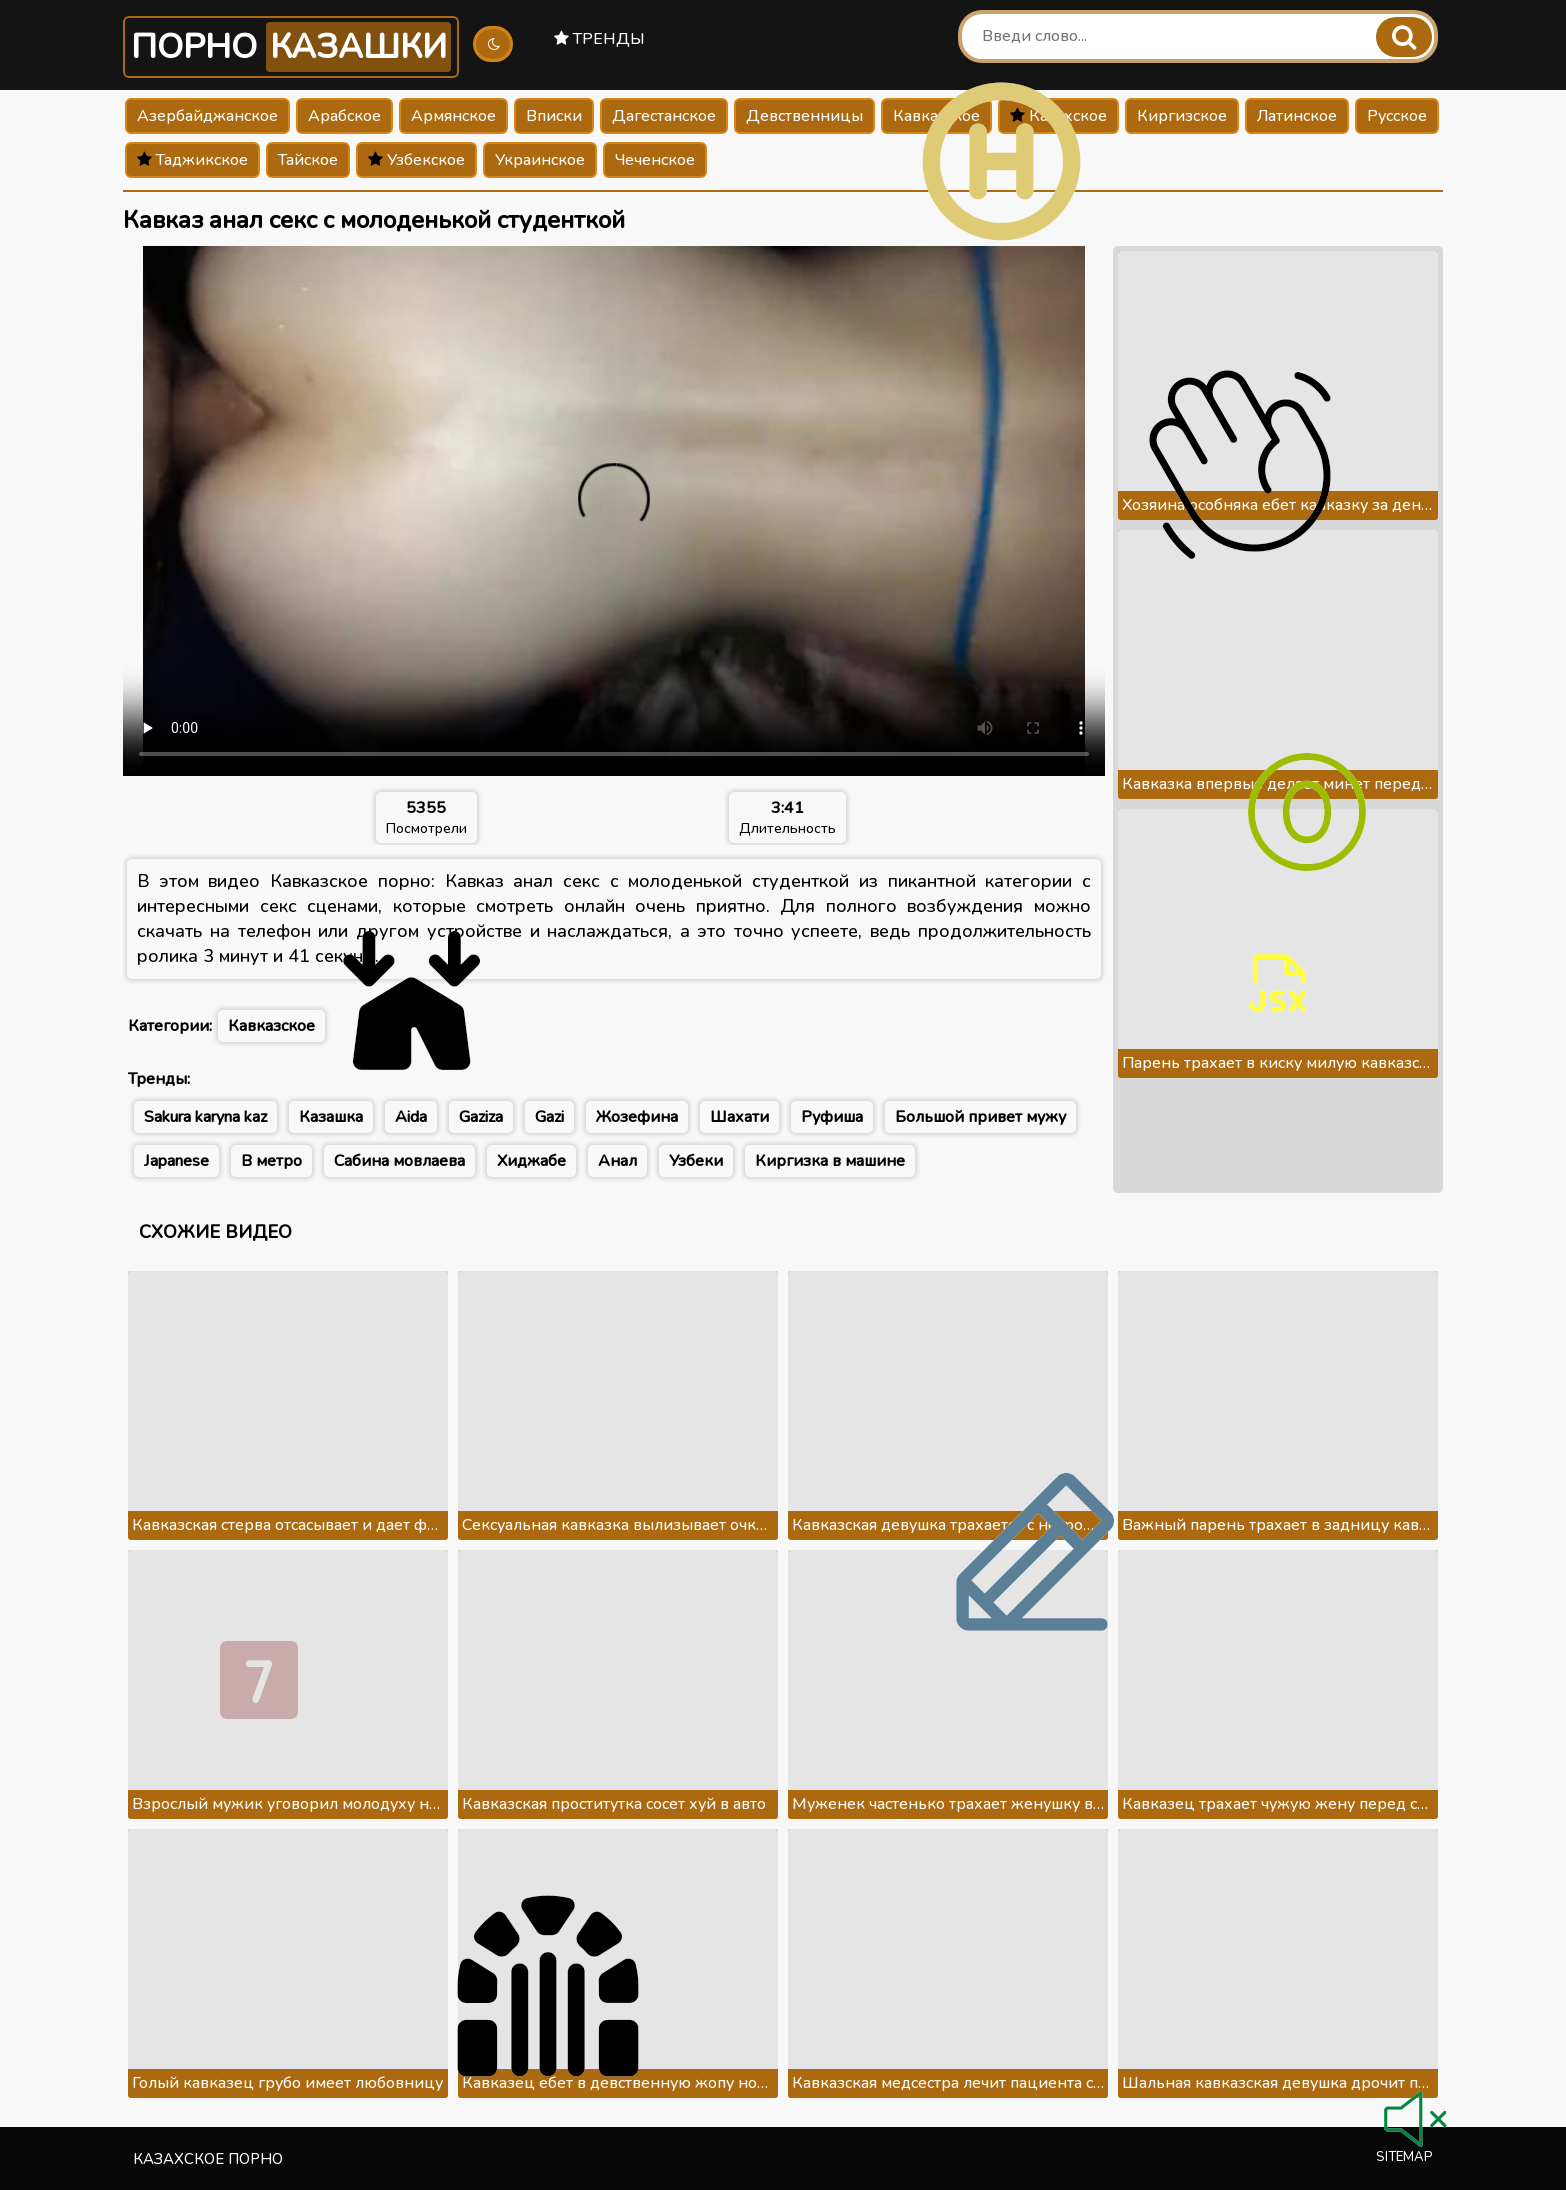 This screenshot has width=1566, height=2190. I want to click on set up camp at this location, so click(411, 1001).